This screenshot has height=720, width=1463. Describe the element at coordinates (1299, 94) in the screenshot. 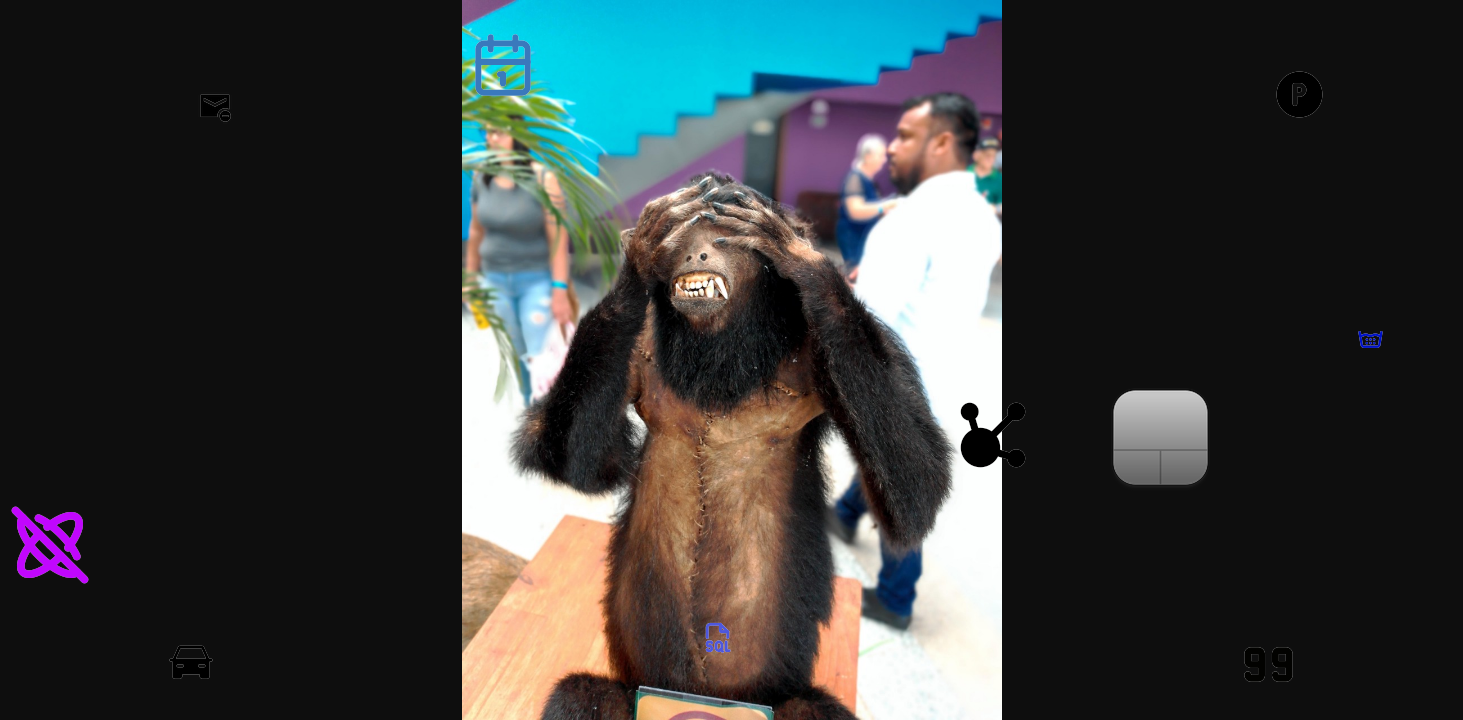

I see `indicates parking available or parking location` at that location.